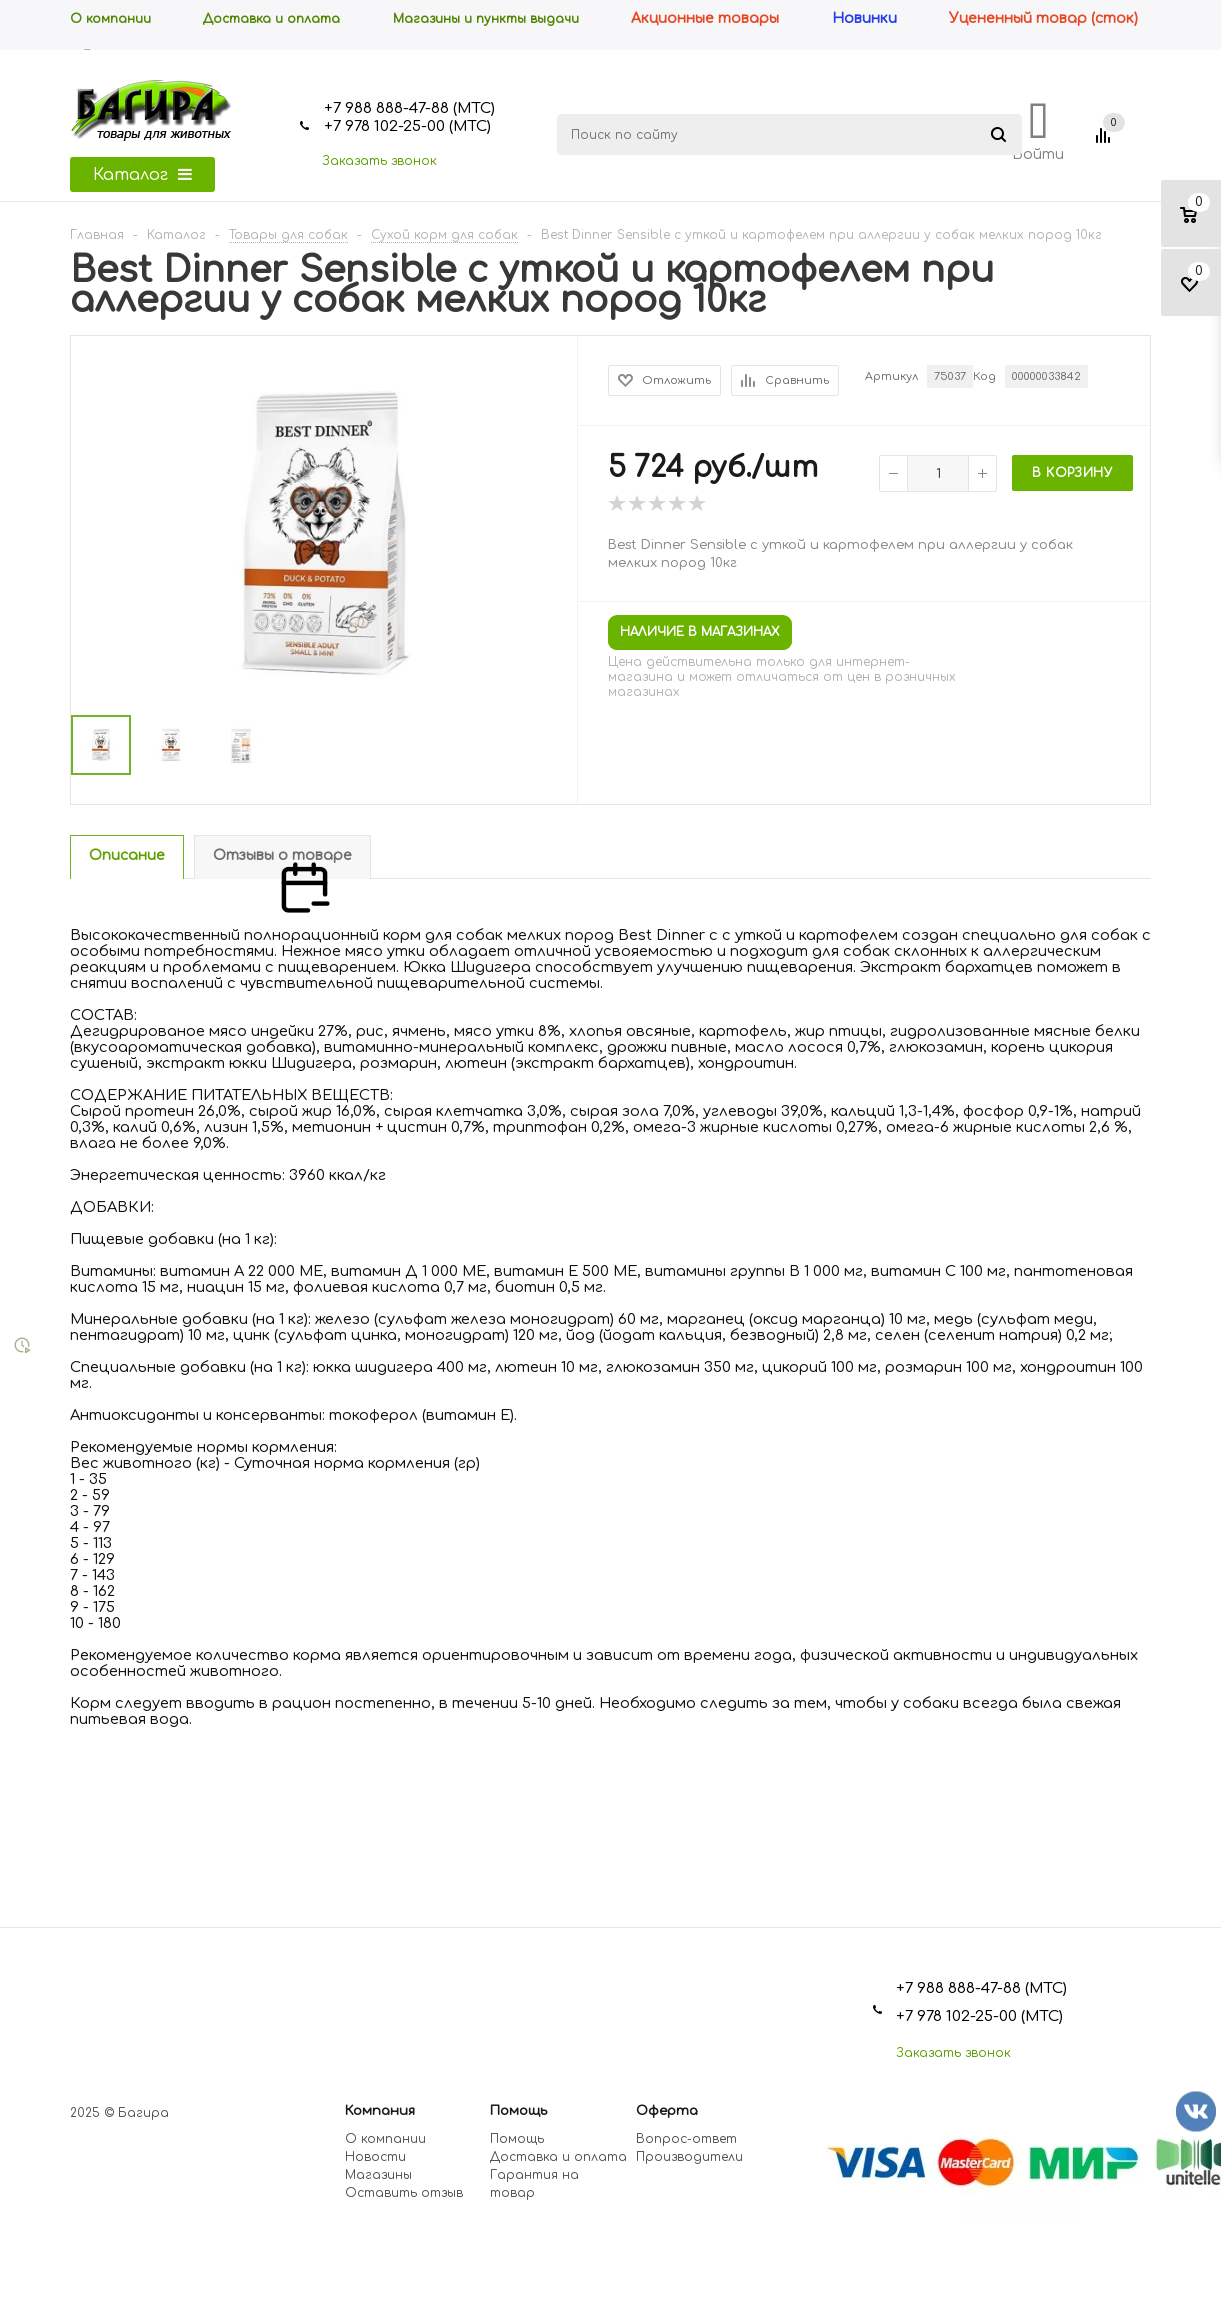  I want to click on start a timer or scheduled task, so click(22, 1345).